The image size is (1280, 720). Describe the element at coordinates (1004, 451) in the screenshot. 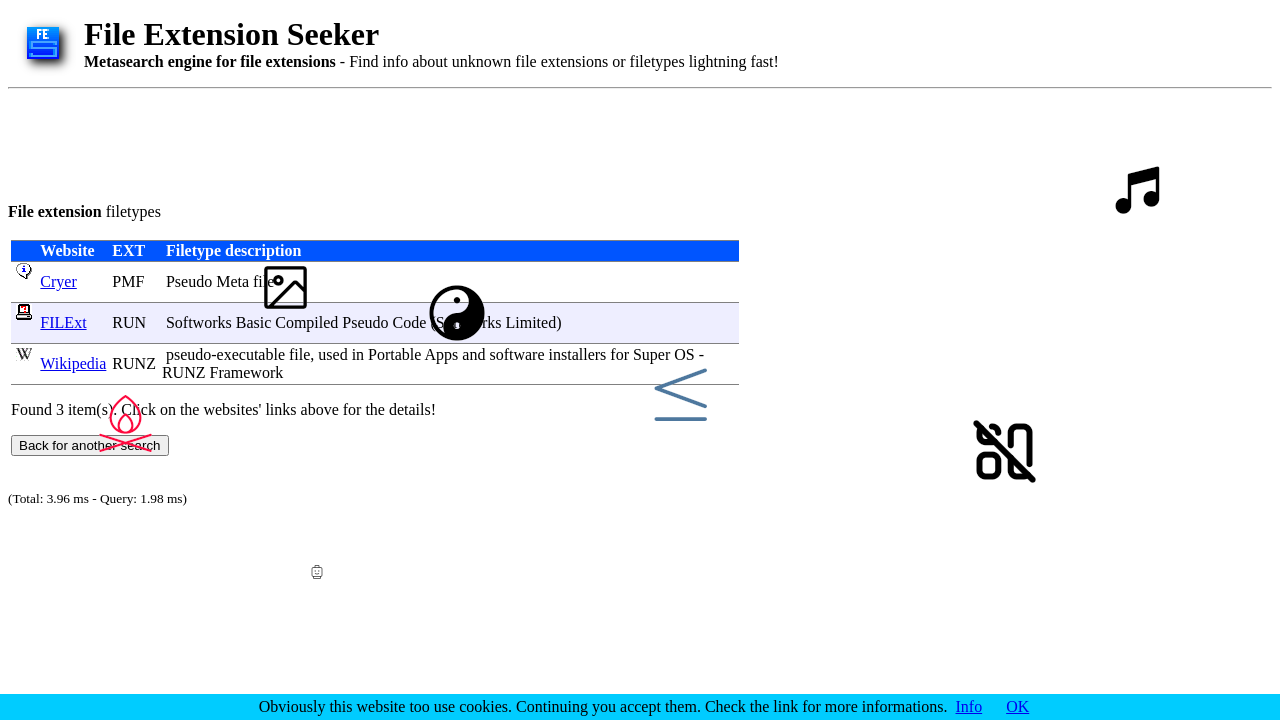

I see `disable layout view` at that location.